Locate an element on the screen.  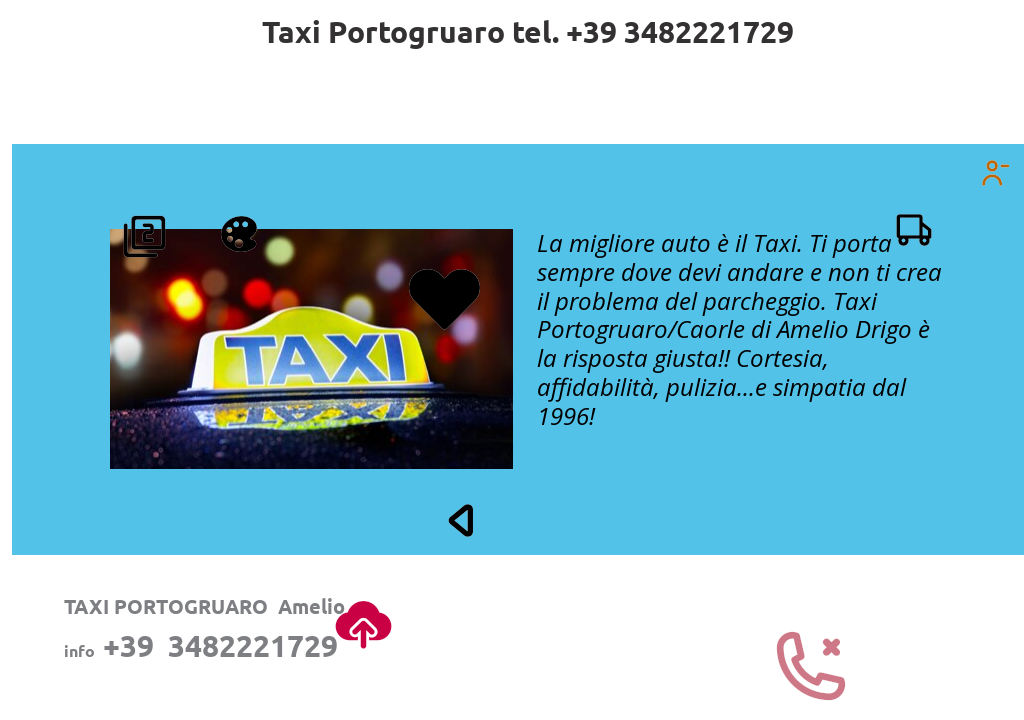
go back to the previous screen is located at coordinates (463, 520).